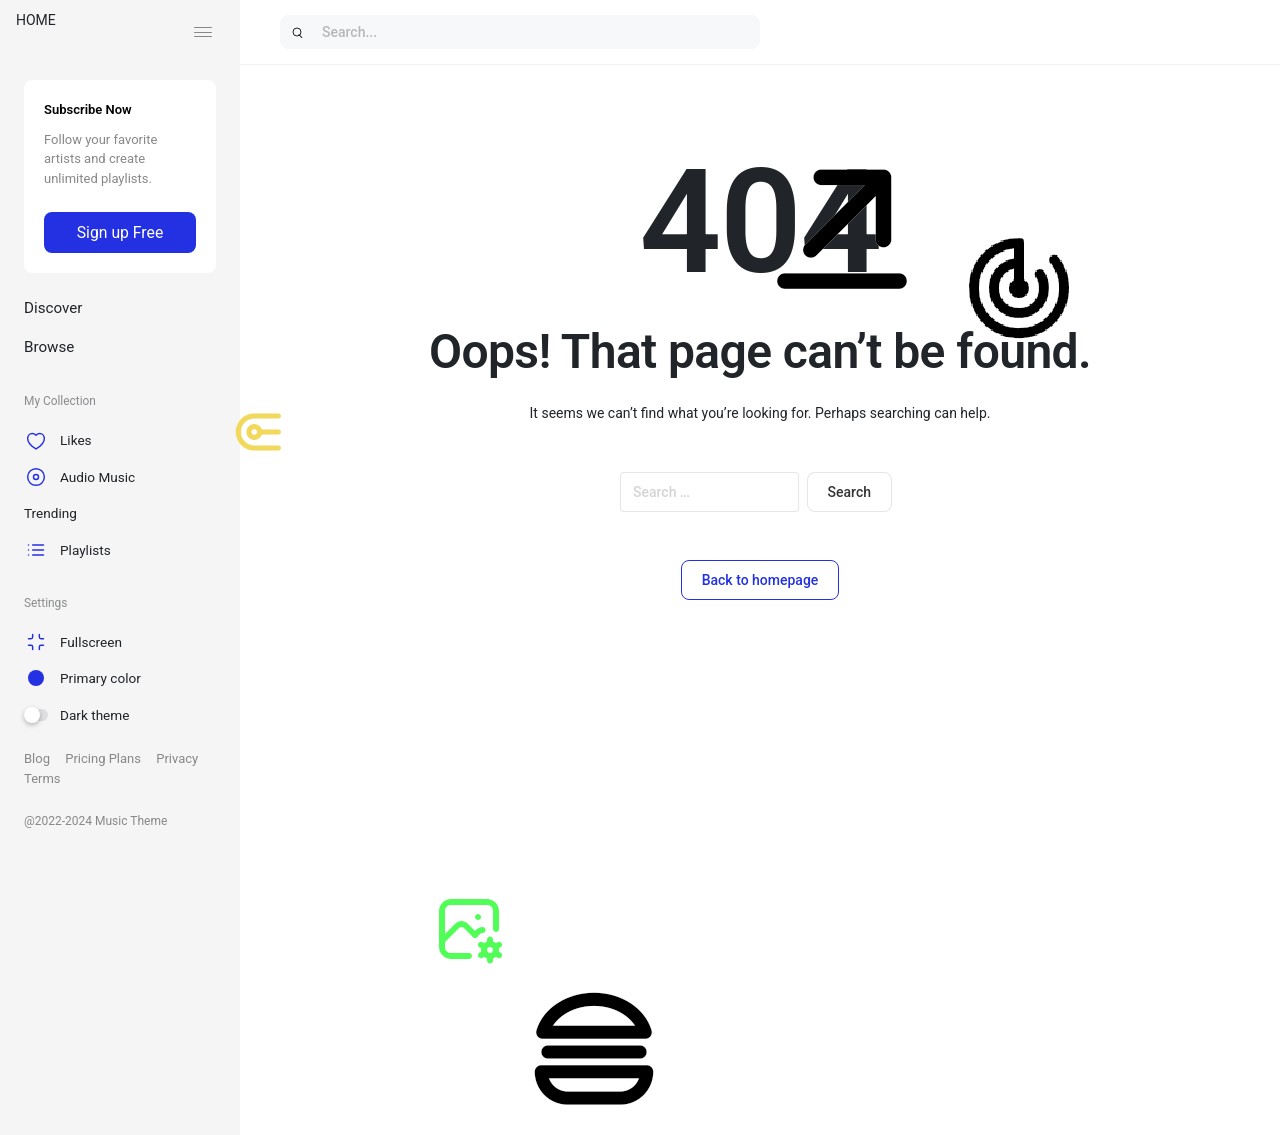  What do you see at coordinates (257, 432) in the screenshot?
I see `indicates a rounded line cap style option` at bounding box center [257, 432].